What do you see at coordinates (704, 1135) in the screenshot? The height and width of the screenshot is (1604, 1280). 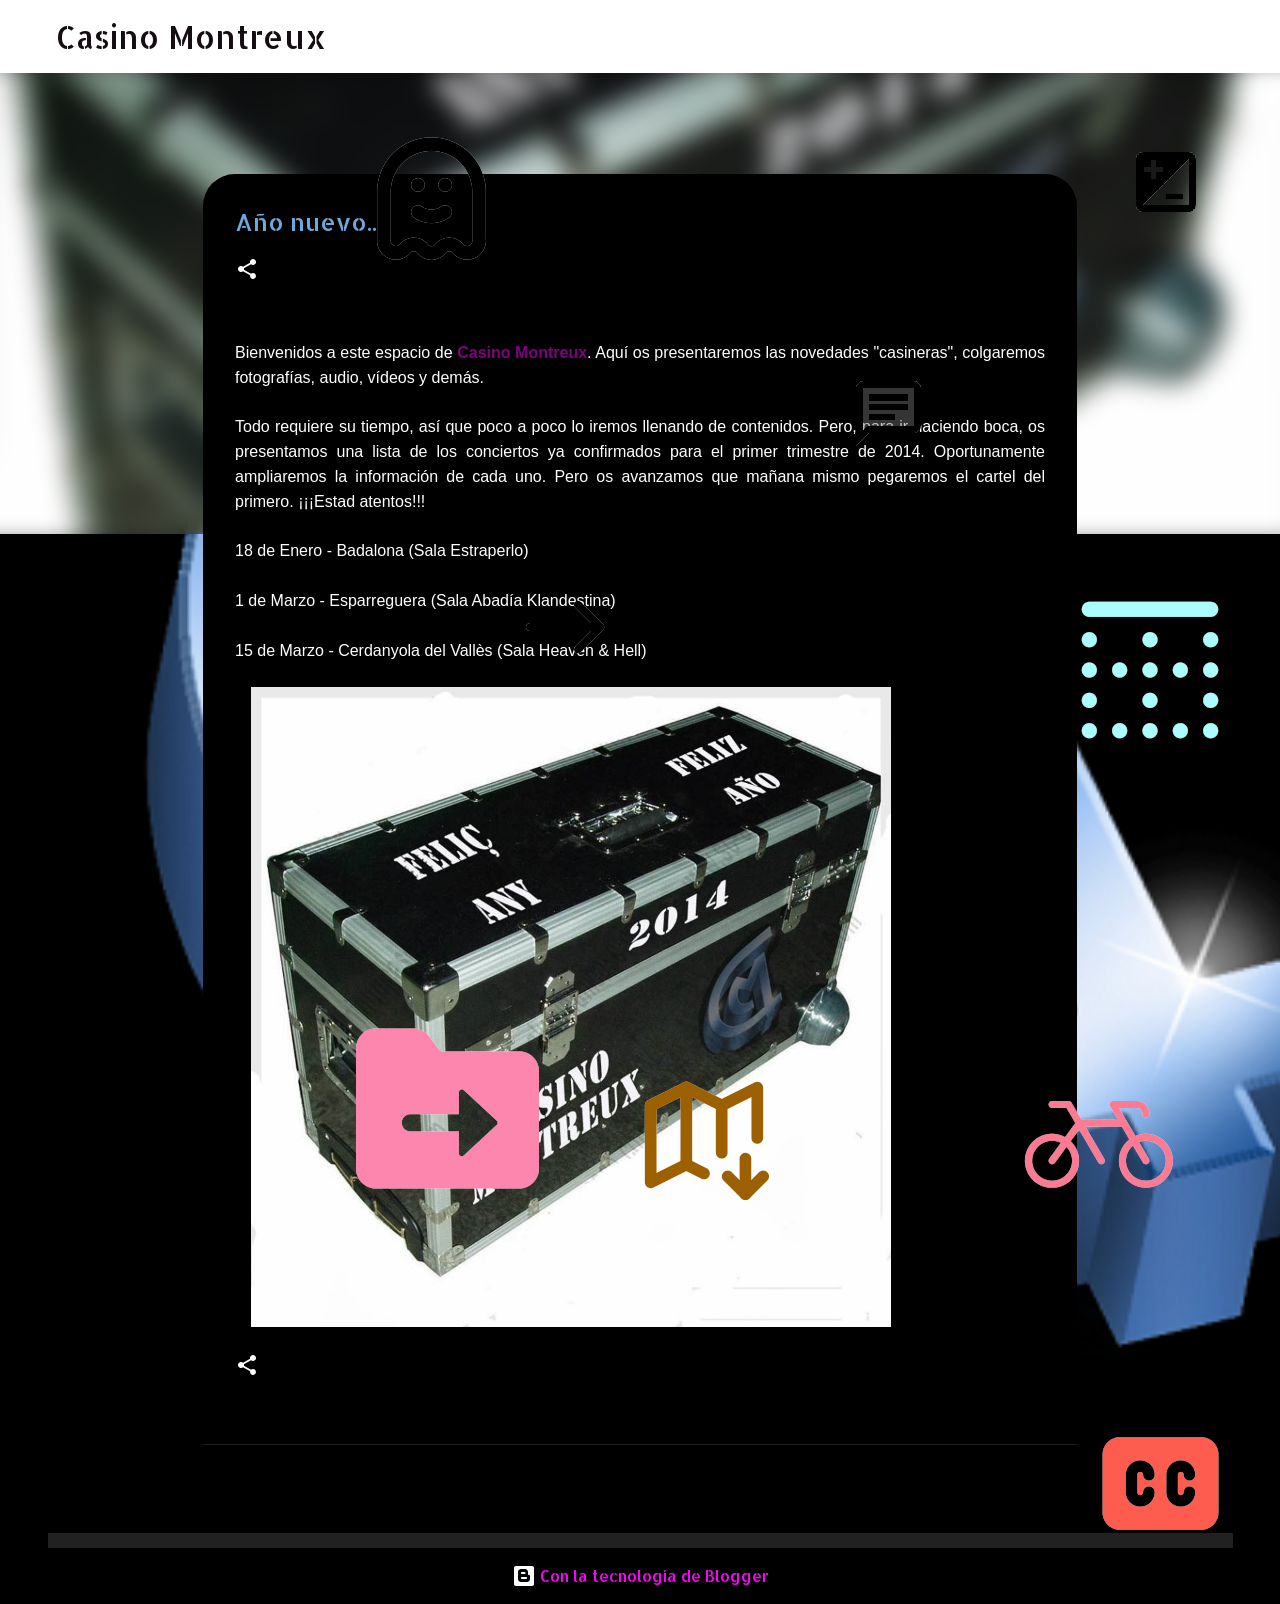 I see `download map for offline use` at bounding box center [704, 1135].